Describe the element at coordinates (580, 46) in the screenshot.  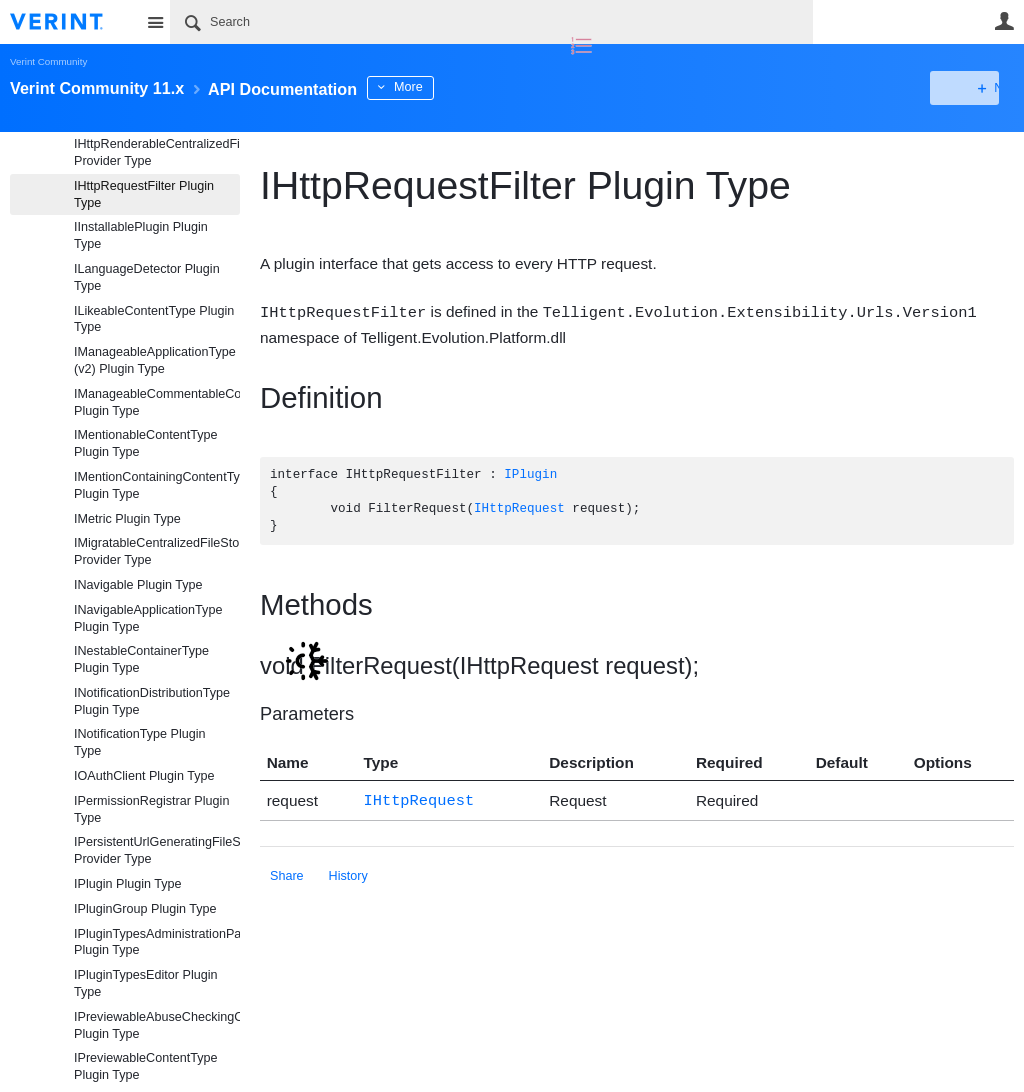
I see `create a numbered list` at that location.